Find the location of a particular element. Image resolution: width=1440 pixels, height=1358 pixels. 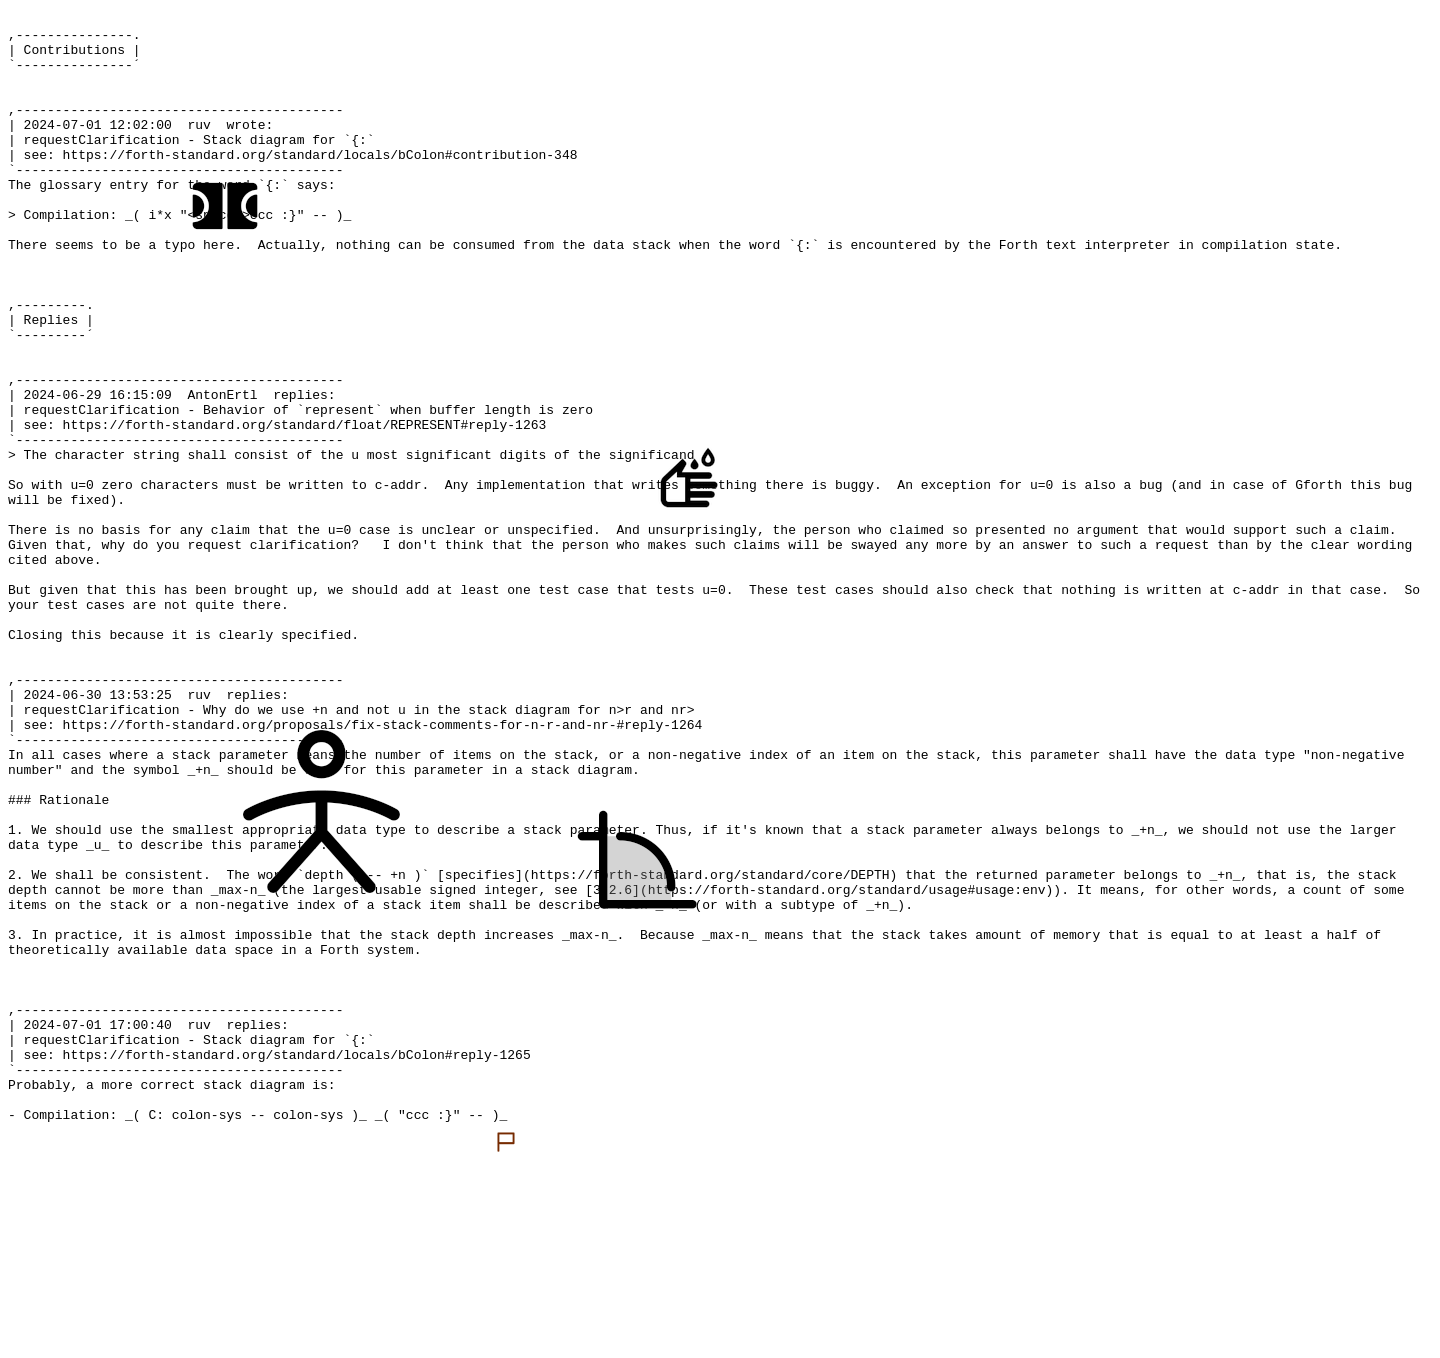

flag an item for review is located at coordinates (506, 1141).